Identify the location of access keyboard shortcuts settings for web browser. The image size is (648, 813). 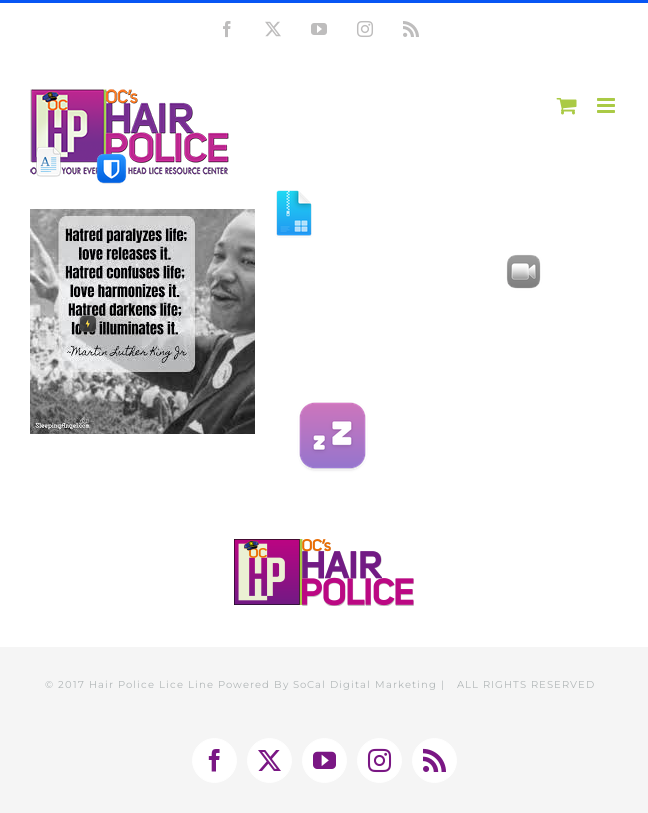
(88, 324).